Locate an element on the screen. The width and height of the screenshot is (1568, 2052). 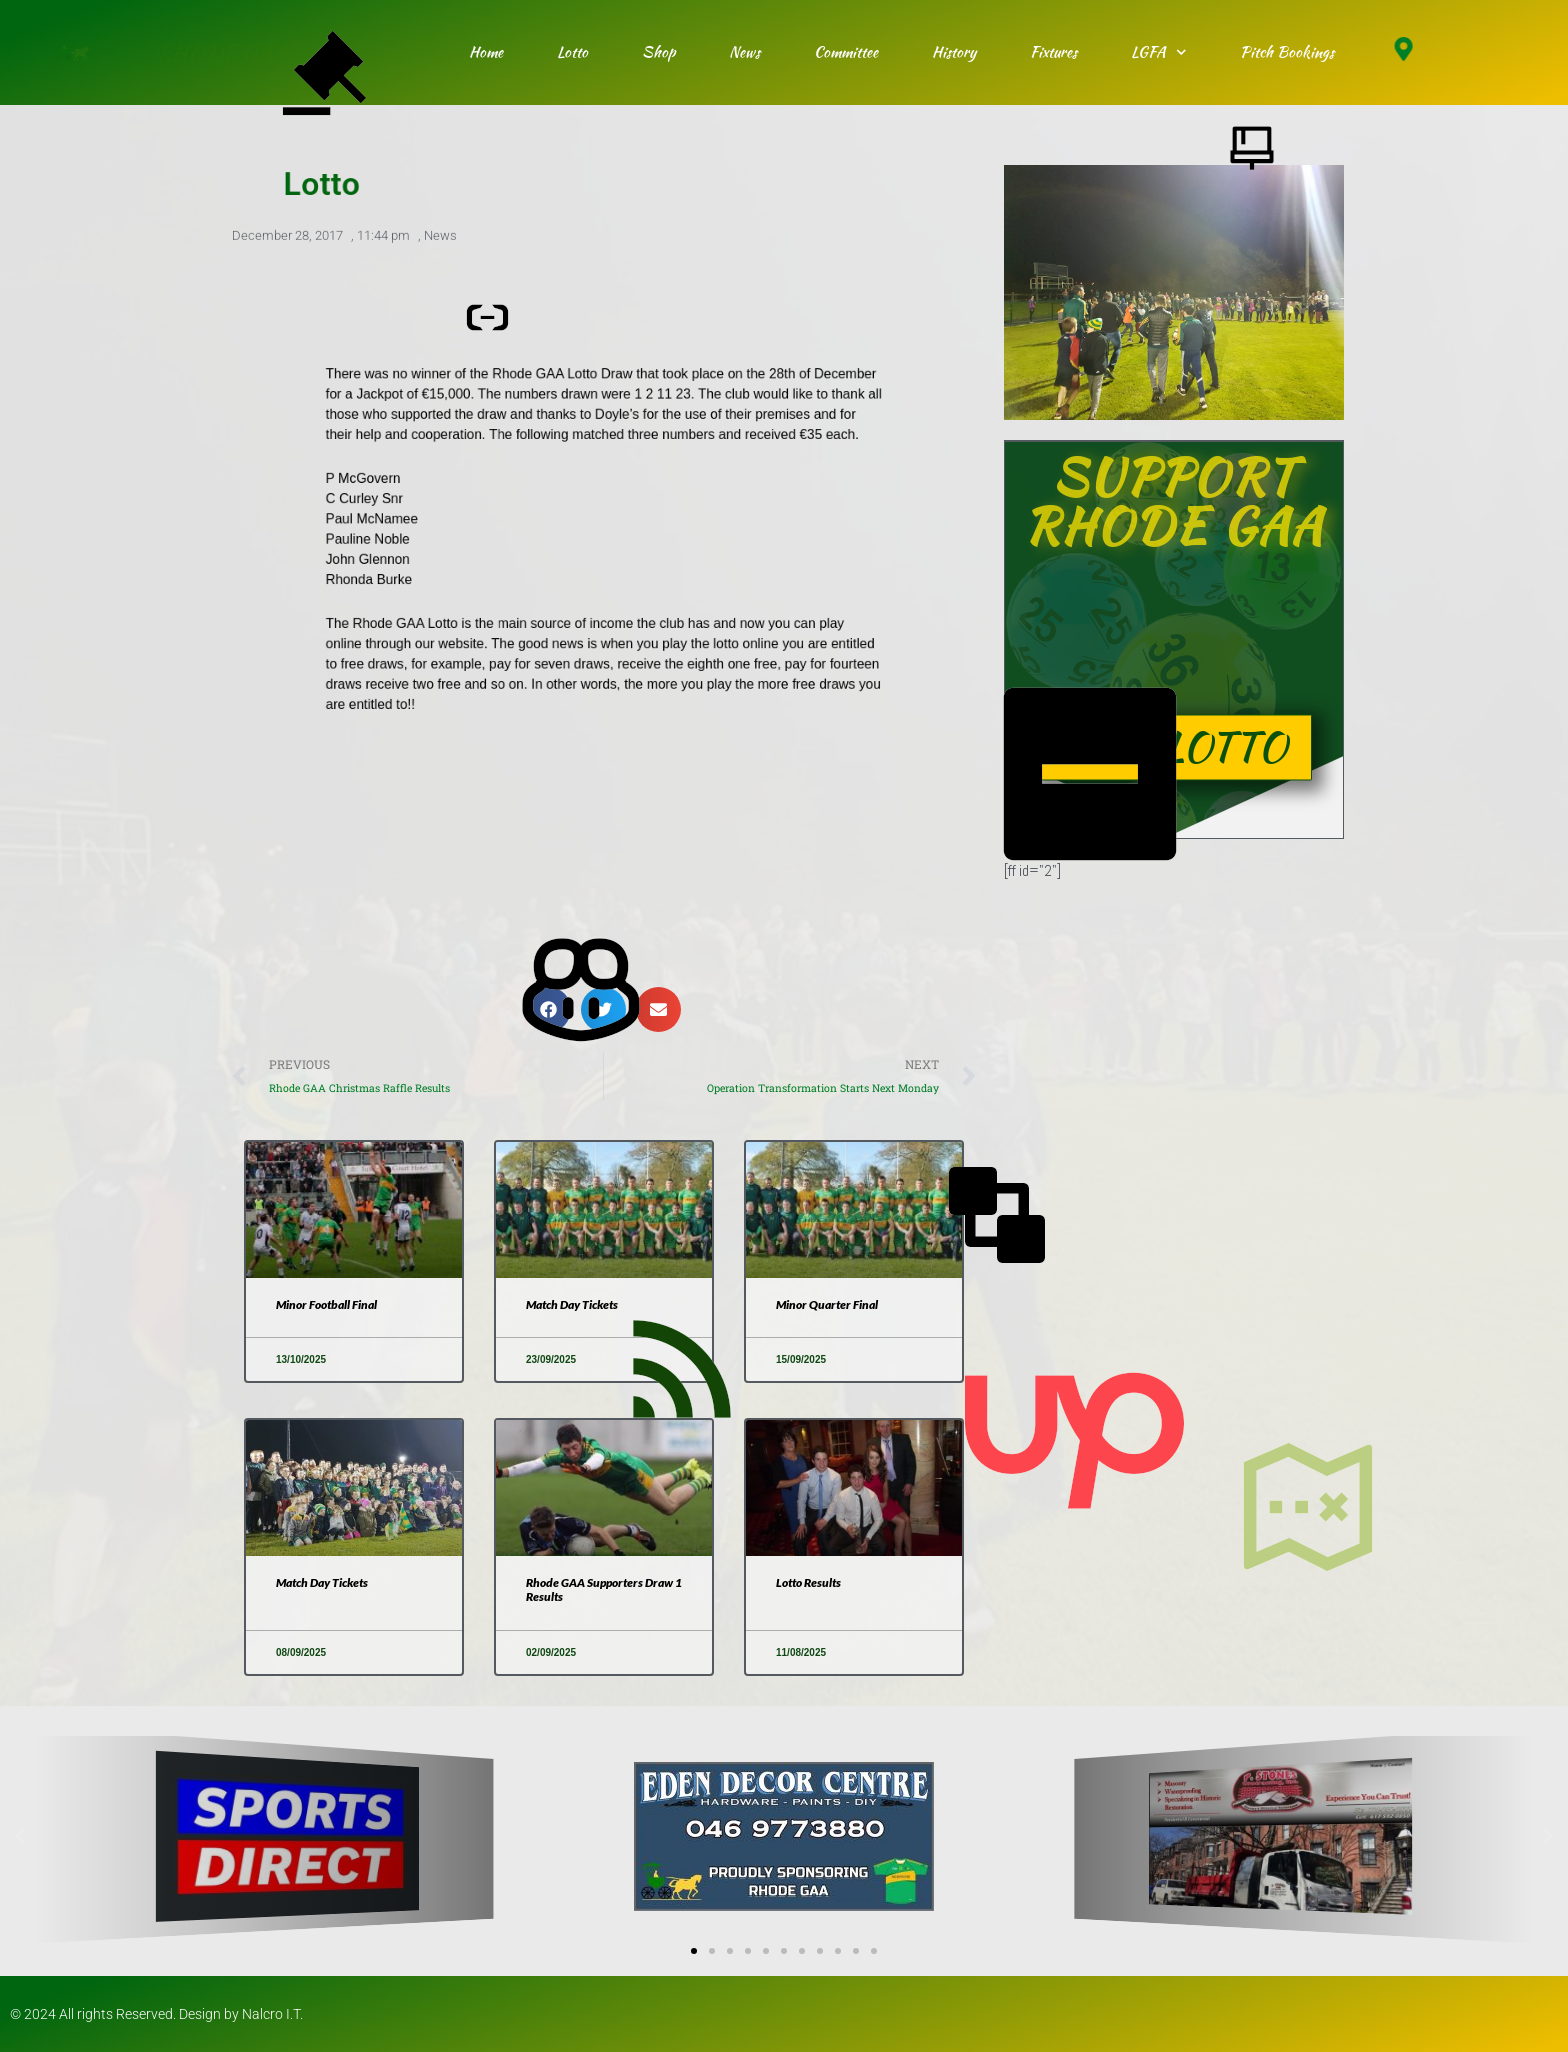
alibaba cloud services logo is located at coordinates (487, 317).